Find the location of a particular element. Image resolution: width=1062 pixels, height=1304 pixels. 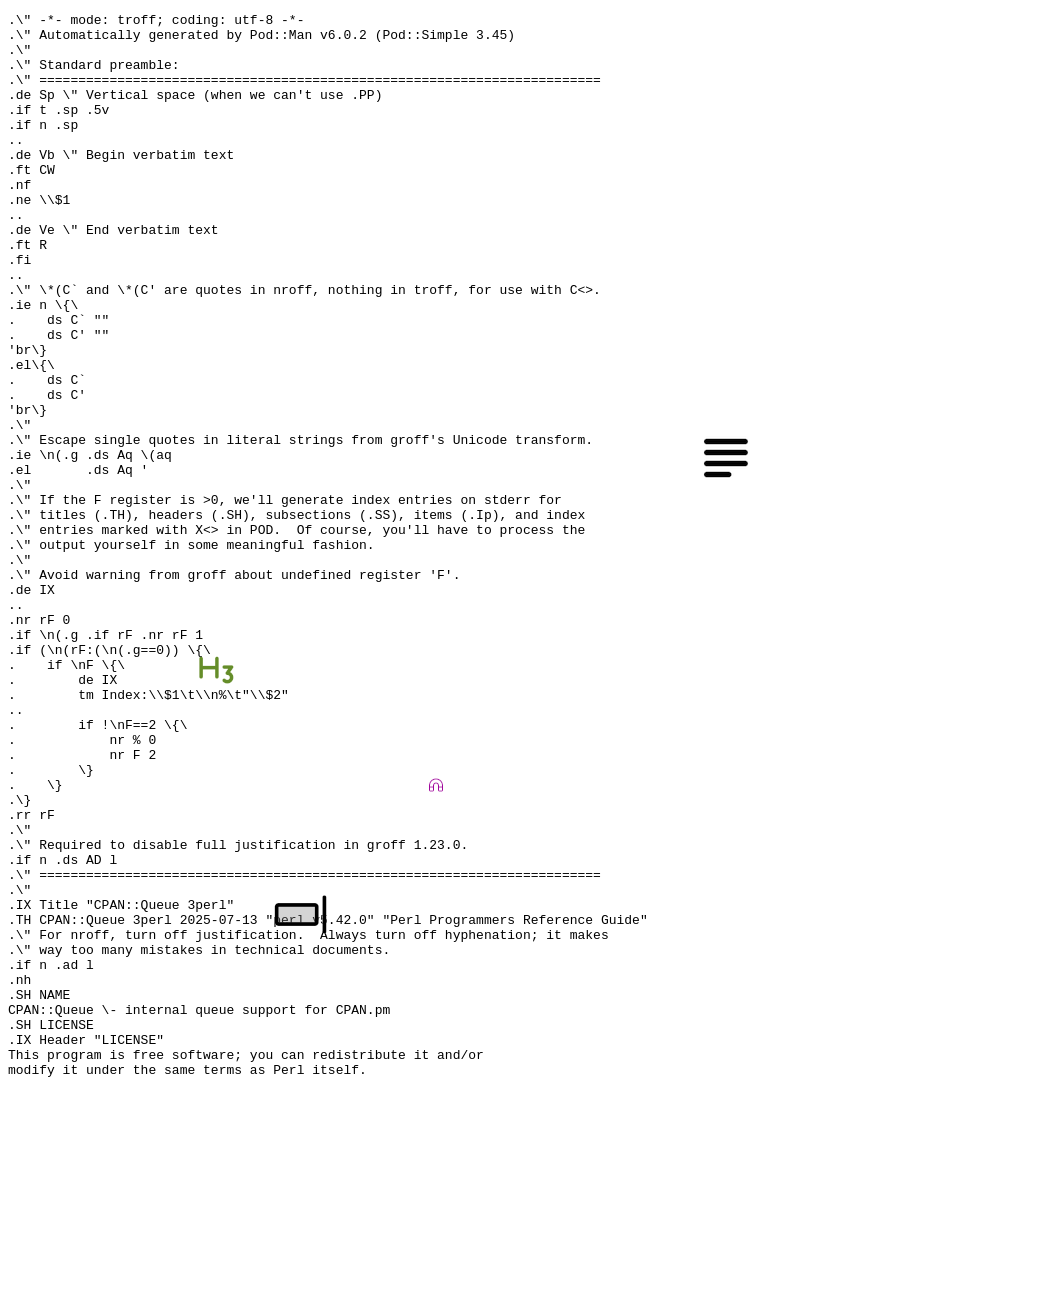

format text as heading level 3 is located at coordinates (214, 669).